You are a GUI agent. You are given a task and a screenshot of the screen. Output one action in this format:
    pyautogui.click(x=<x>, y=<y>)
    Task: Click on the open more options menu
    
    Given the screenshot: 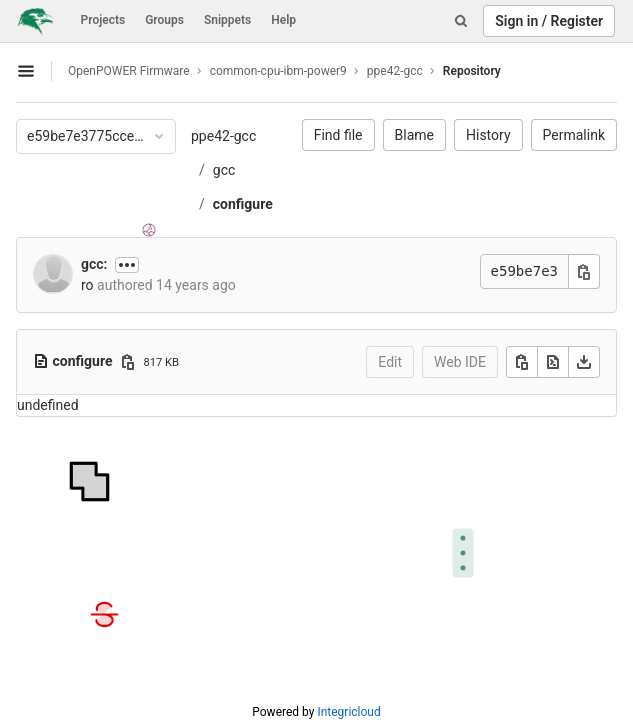 What is the action you would take?
    pyautogui.click(x=463, y=553)
    